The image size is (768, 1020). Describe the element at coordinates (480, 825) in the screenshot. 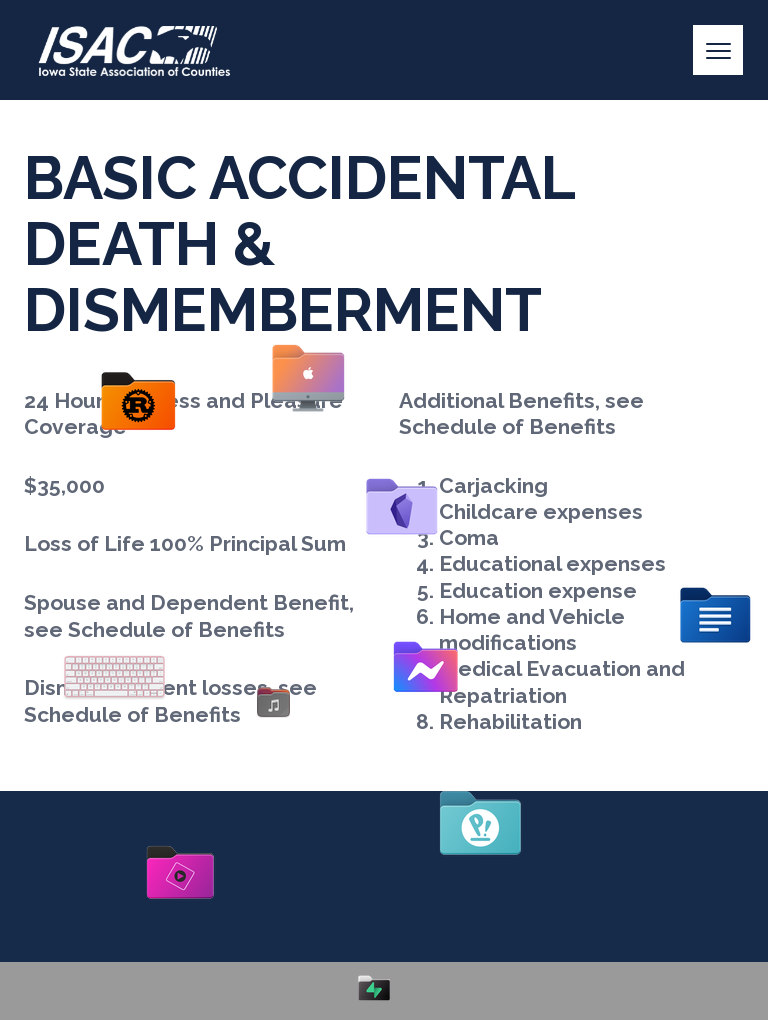

I see `open Pop!_OS system folder` at that location.